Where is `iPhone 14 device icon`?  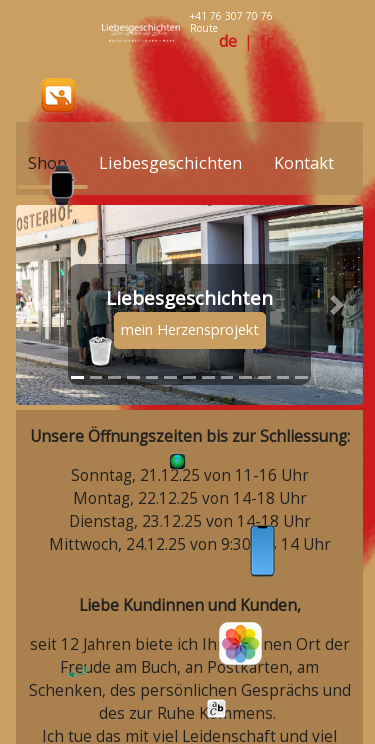 iPhone 14 device icon is located at coordinates (262, 551).